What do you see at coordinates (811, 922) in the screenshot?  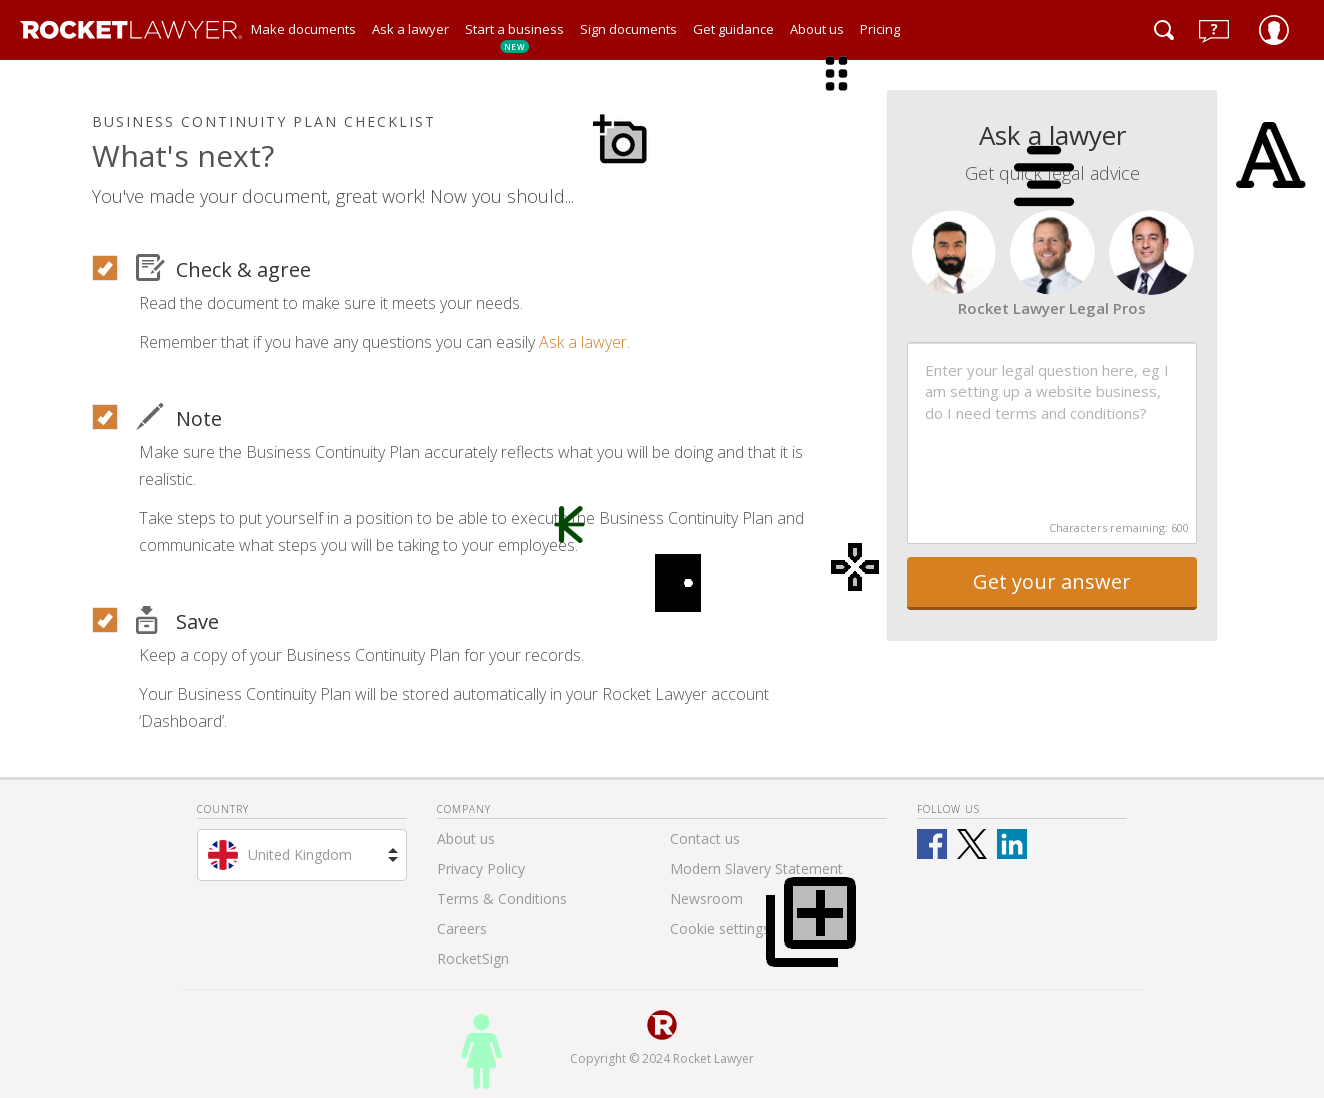 I see `add item to queue or playlist` at bounding box center [811, 922].